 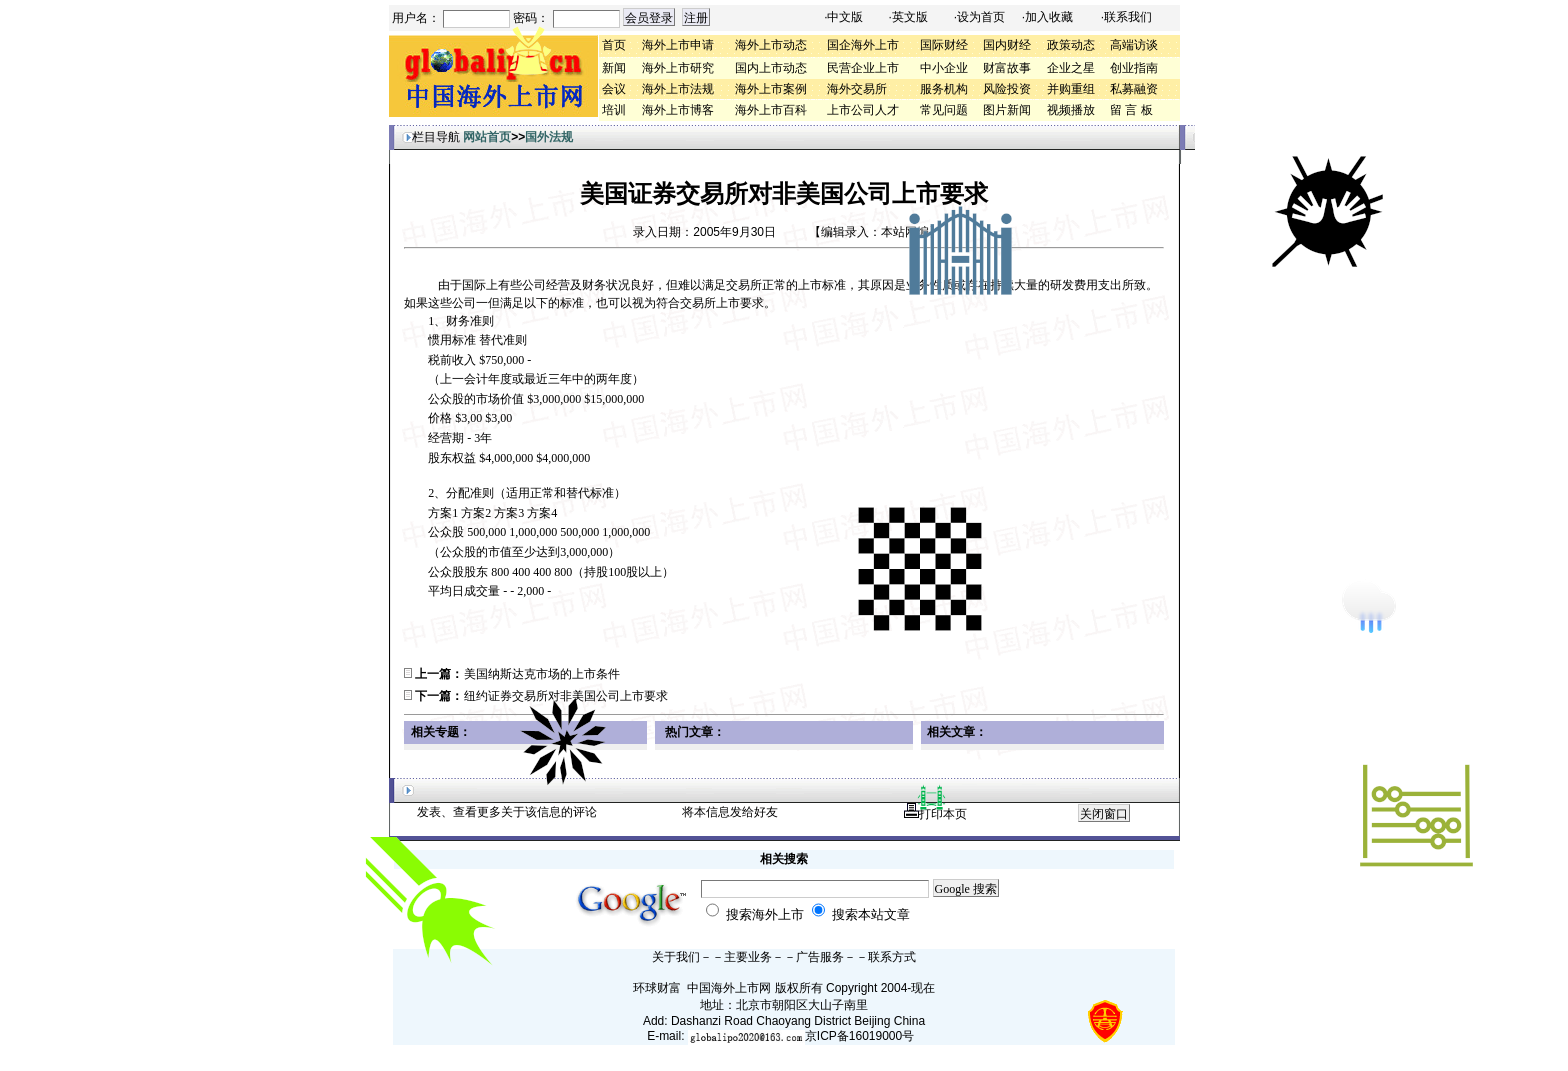 What do you see at coordinates (931, 796) in the screenshot?
I see `view London landmarks or attractions` at bounding box center [931, 796].